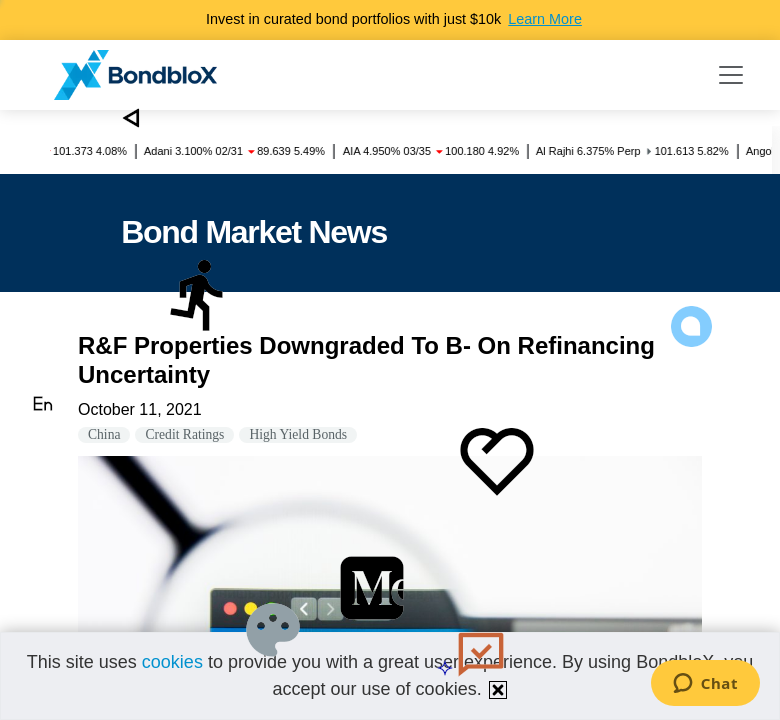  Describe the element at coordinates (445, 668) in the screenshot. I see `open Google Gemini AI assistant` at that location.